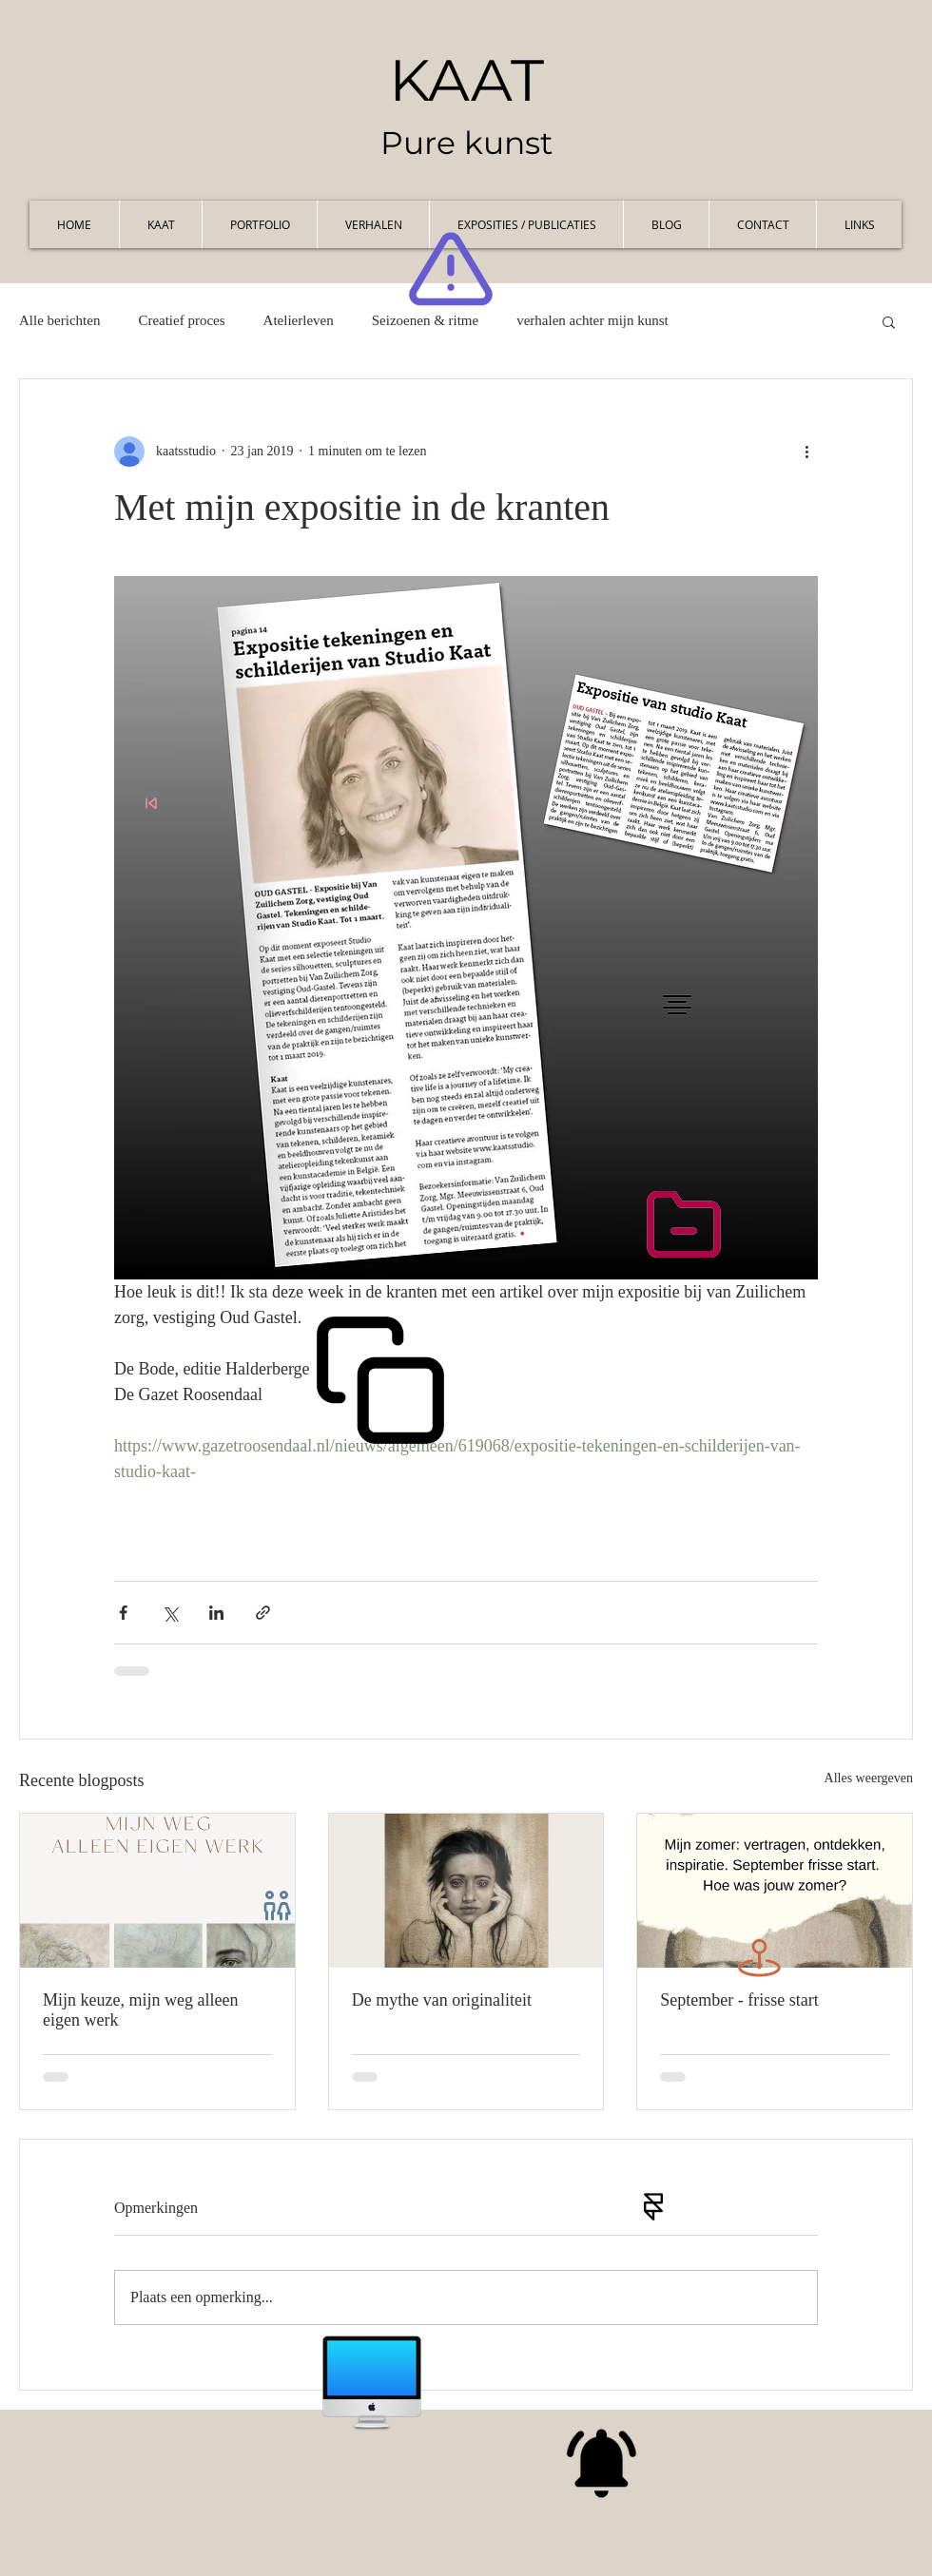 The height and width of the screenshot is (2576, 932). What do you see at coordinates (653, 2206) in the screenshot?
I see `open Framer app` at bounding box center [653, 2206].